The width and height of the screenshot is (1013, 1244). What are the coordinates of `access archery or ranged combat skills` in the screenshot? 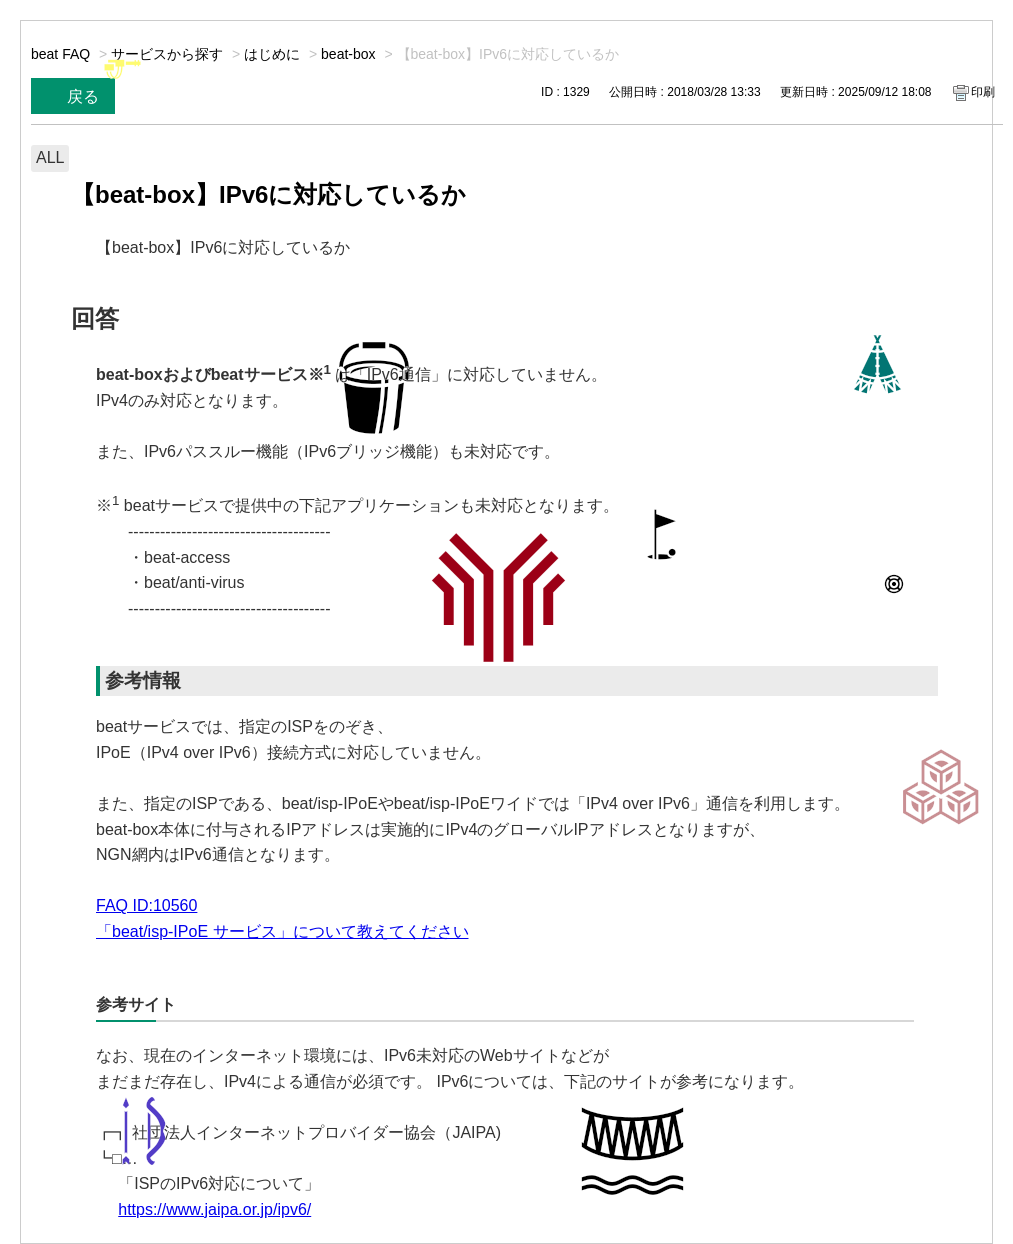 It's located at (141, 1131).